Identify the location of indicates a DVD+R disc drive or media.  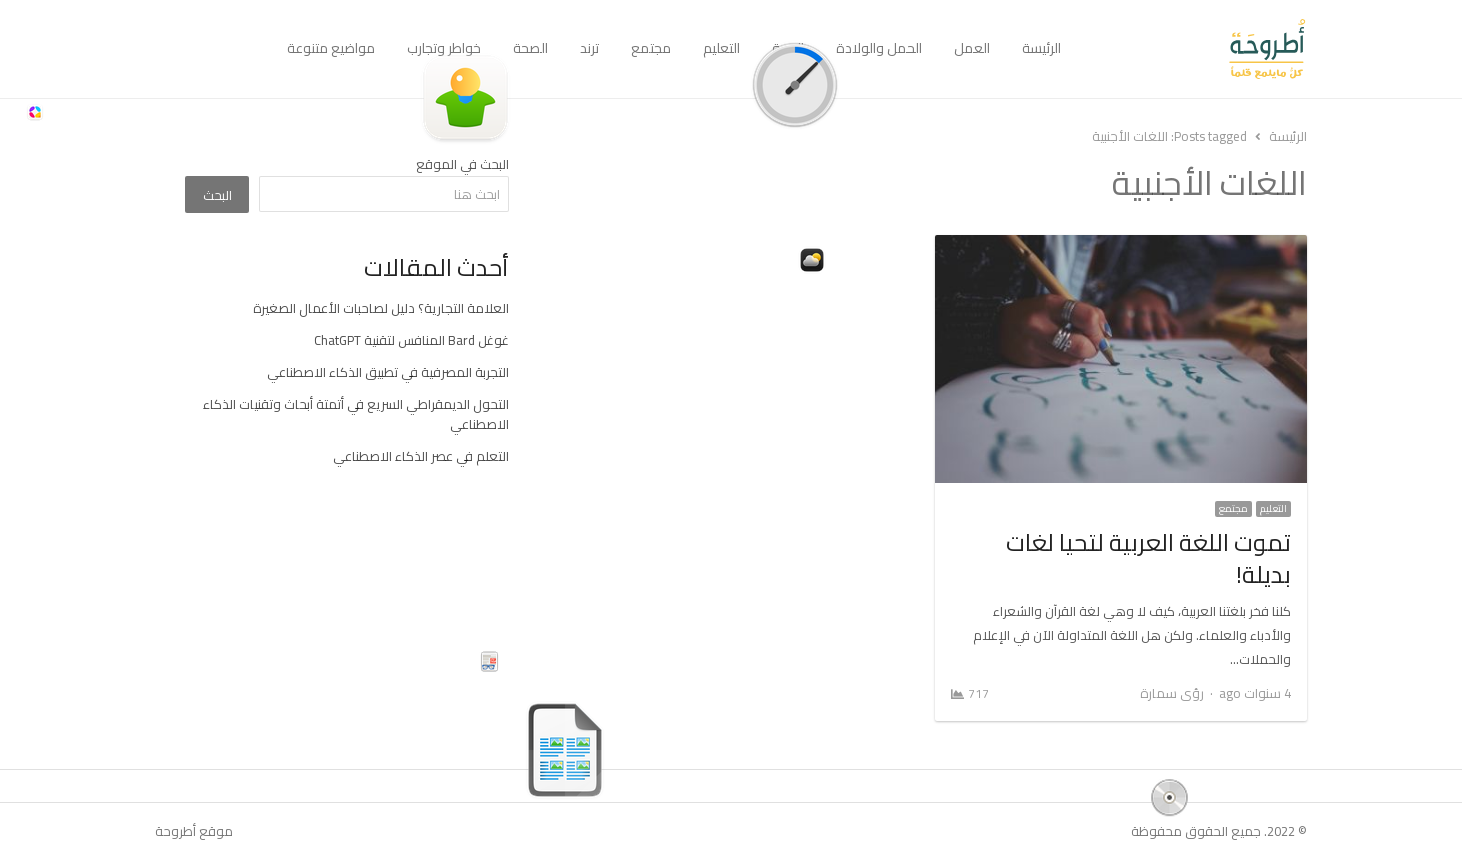
(1169, 797).